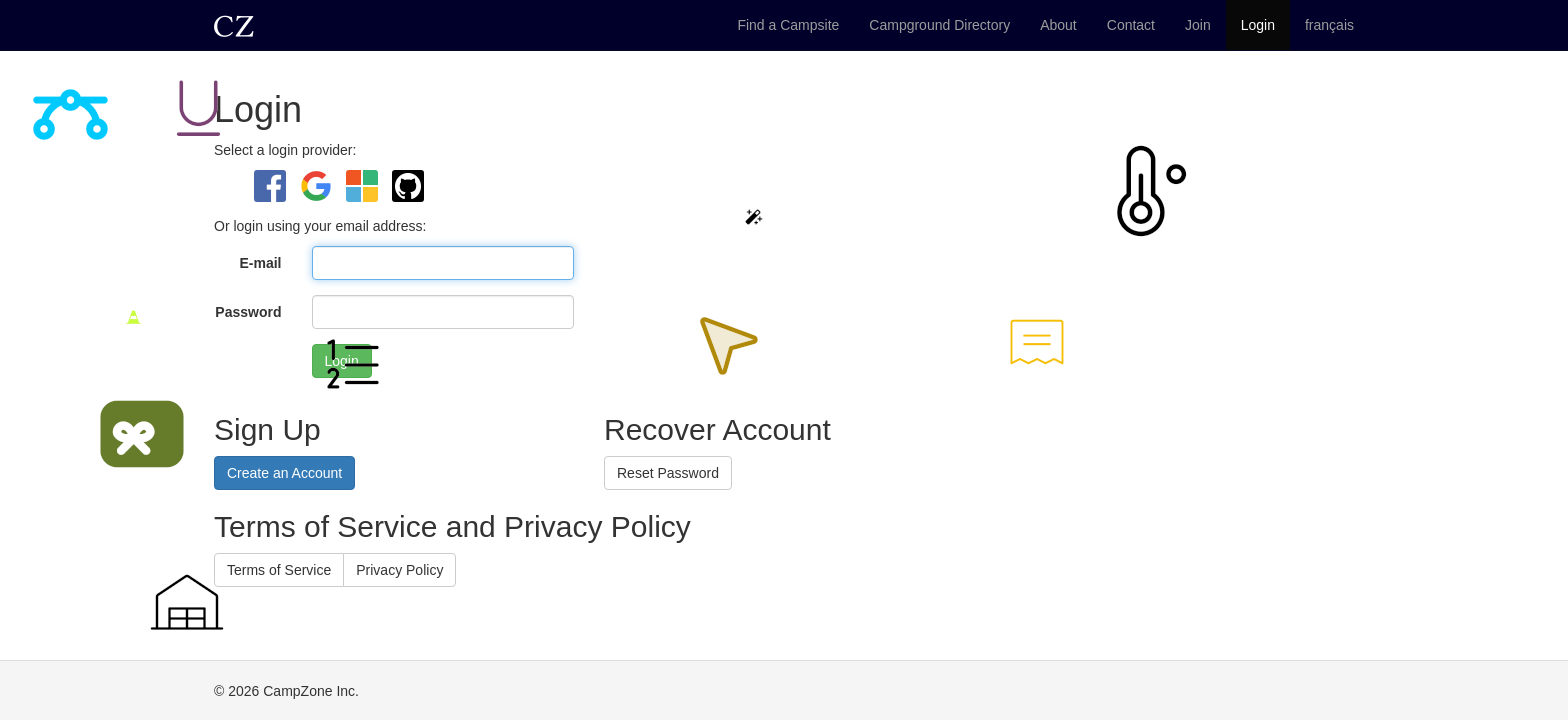 The width and height of the screenshot is (1568, 720). What do you see at coordinates (724, 341) in the screenshot?
I see `tap to navigate to destination` at bounding box center [724, 341].